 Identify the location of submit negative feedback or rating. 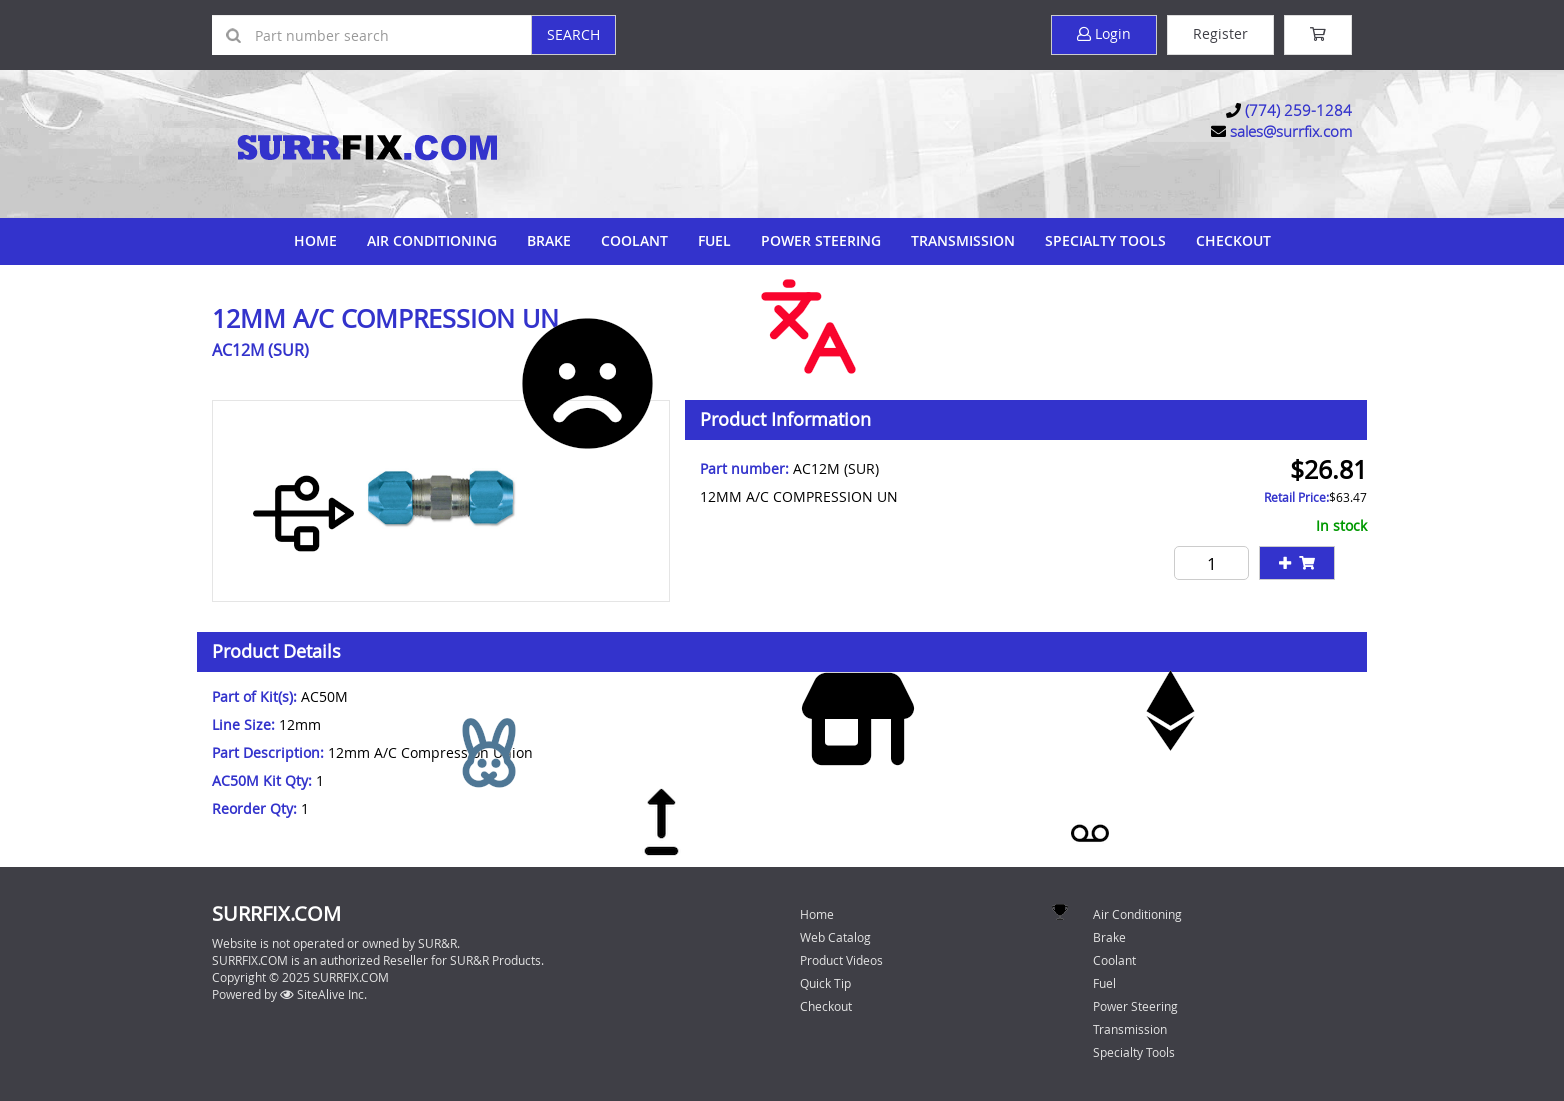
(587, 383).